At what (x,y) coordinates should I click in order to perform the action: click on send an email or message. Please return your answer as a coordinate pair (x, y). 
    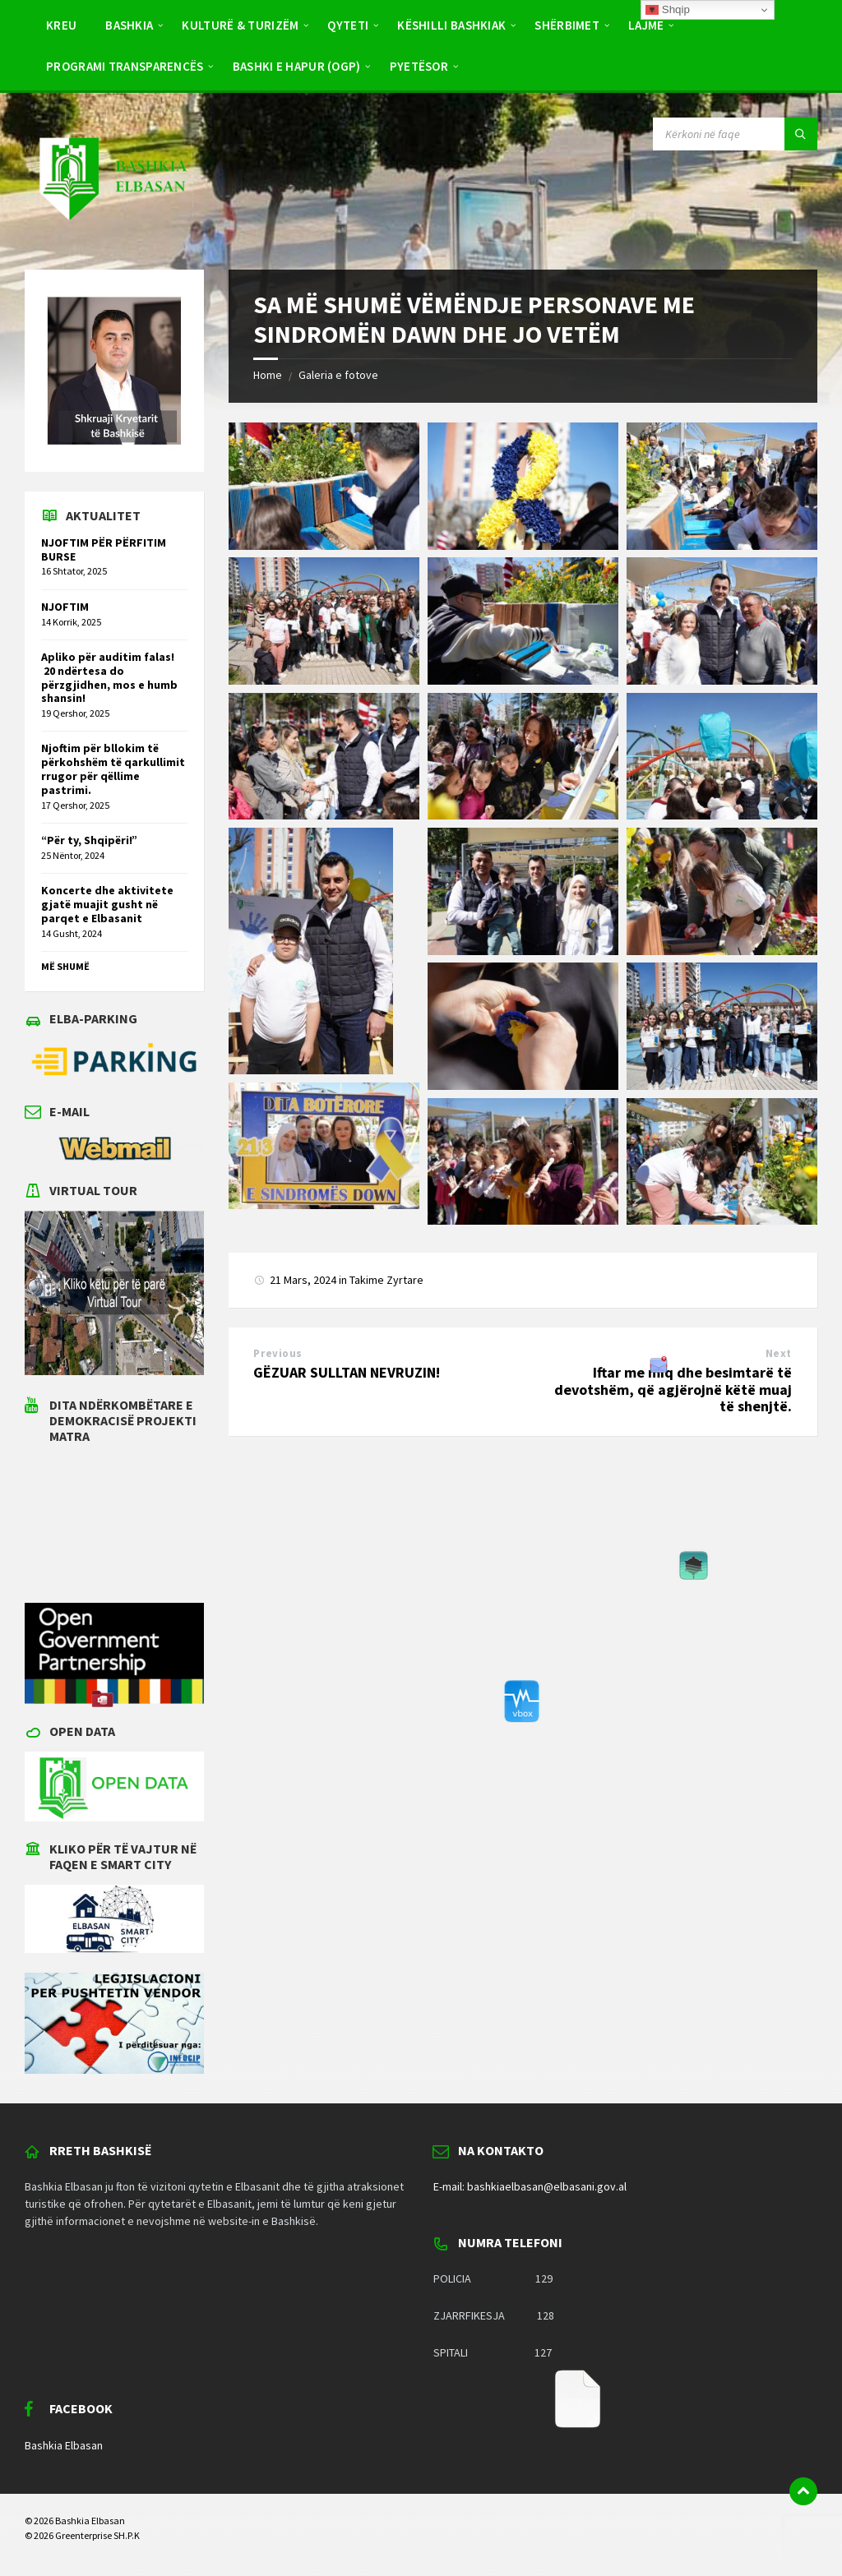
    Looking at the image, I should click on (659, 1365).